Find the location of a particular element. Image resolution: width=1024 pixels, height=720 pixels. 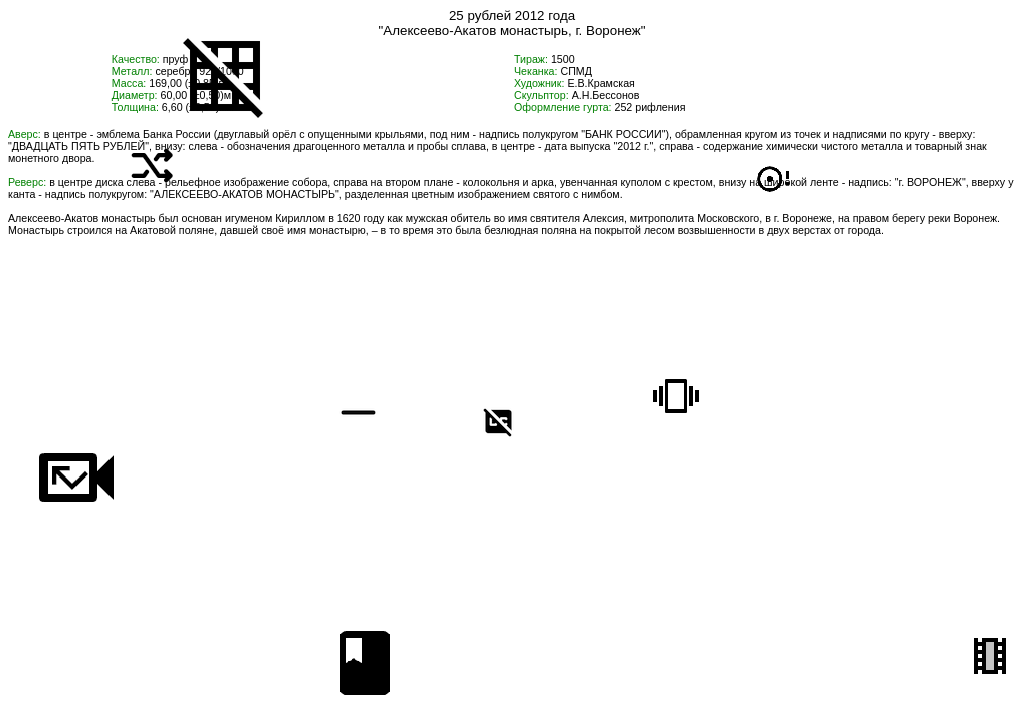

indicates a missed video call is located at coordinates (76, 477).